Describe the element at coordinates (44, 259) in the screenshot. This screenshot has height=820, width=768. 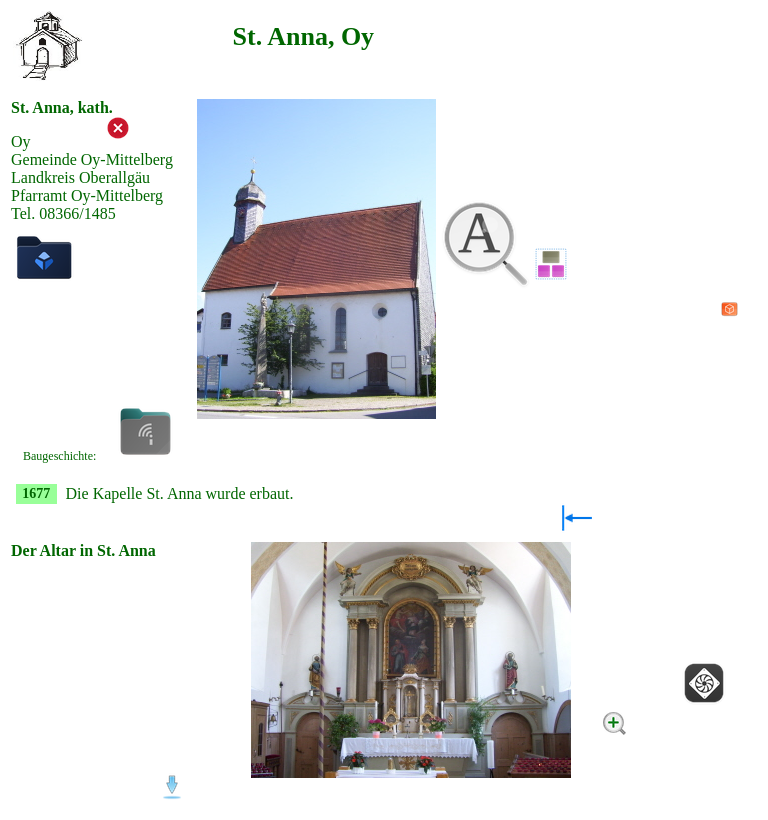
I see `open blockchain-related files and documents` at that location.